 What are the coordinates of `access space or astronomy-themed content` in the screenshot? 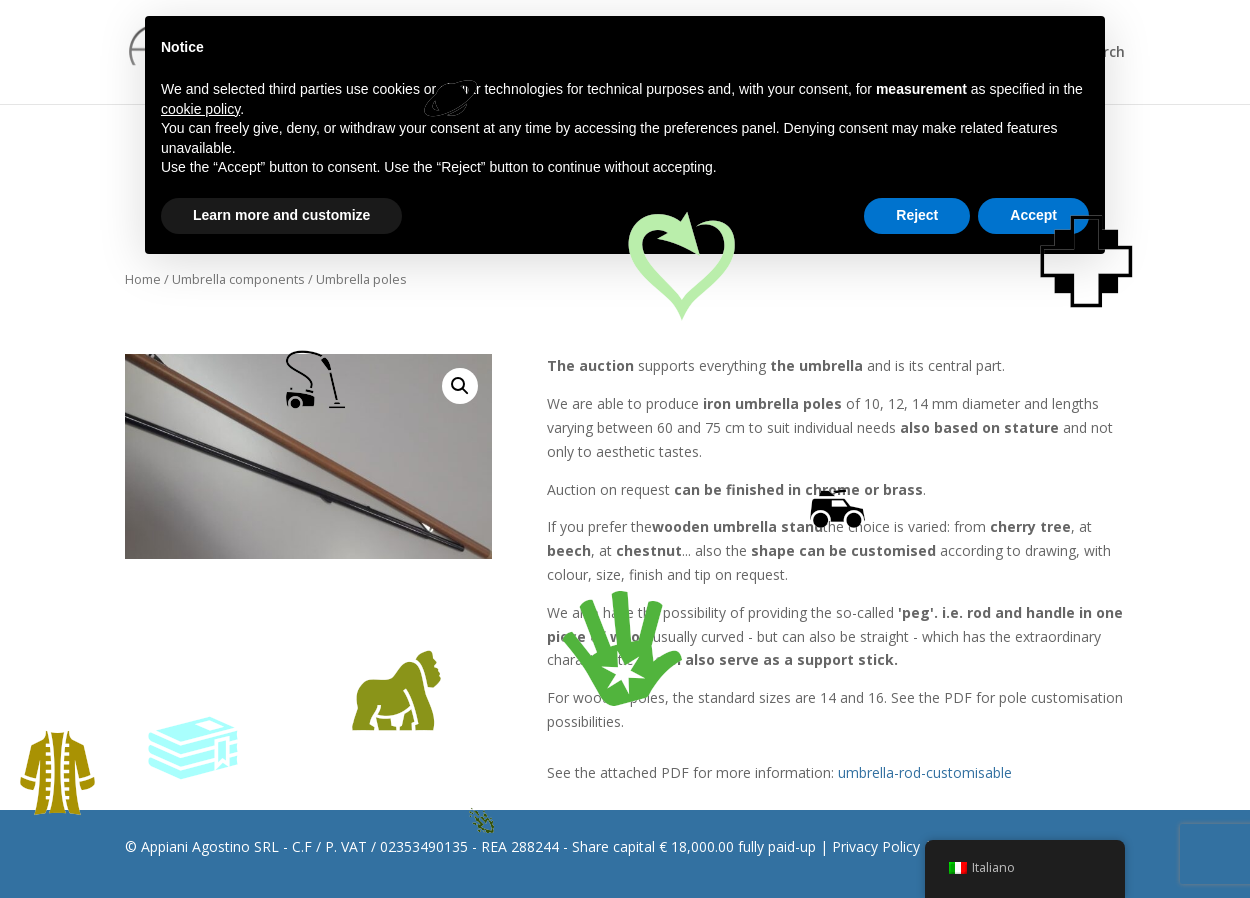 It's located at (451, 99).